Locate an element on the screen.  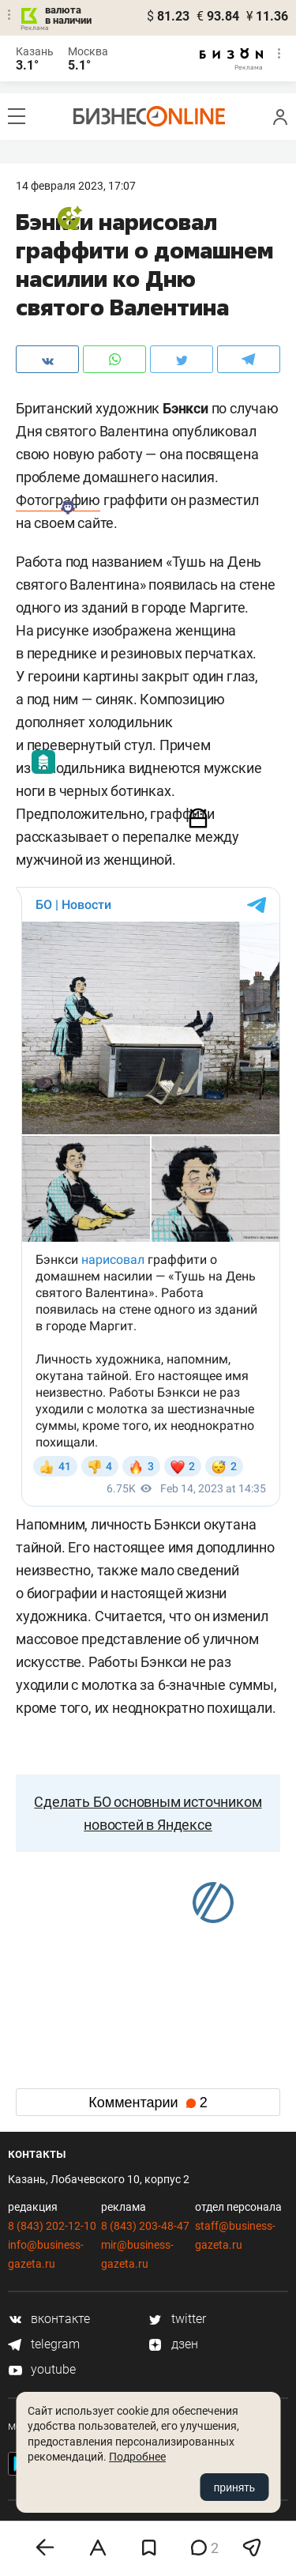
namesilo domain registrar logo is located at coordinates (43, 762).